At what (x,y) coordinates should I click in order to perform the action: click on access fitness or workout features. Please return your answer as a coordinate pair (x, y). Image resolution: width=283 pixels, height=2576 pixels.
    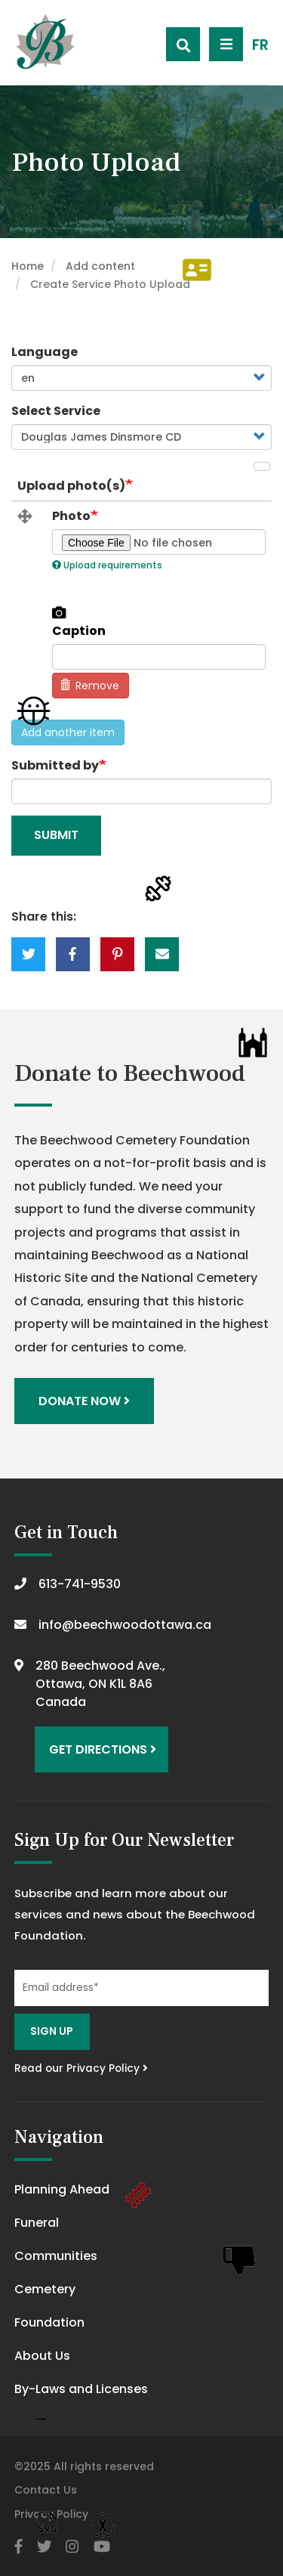
    Looking at the image, I should click on (158, 888).